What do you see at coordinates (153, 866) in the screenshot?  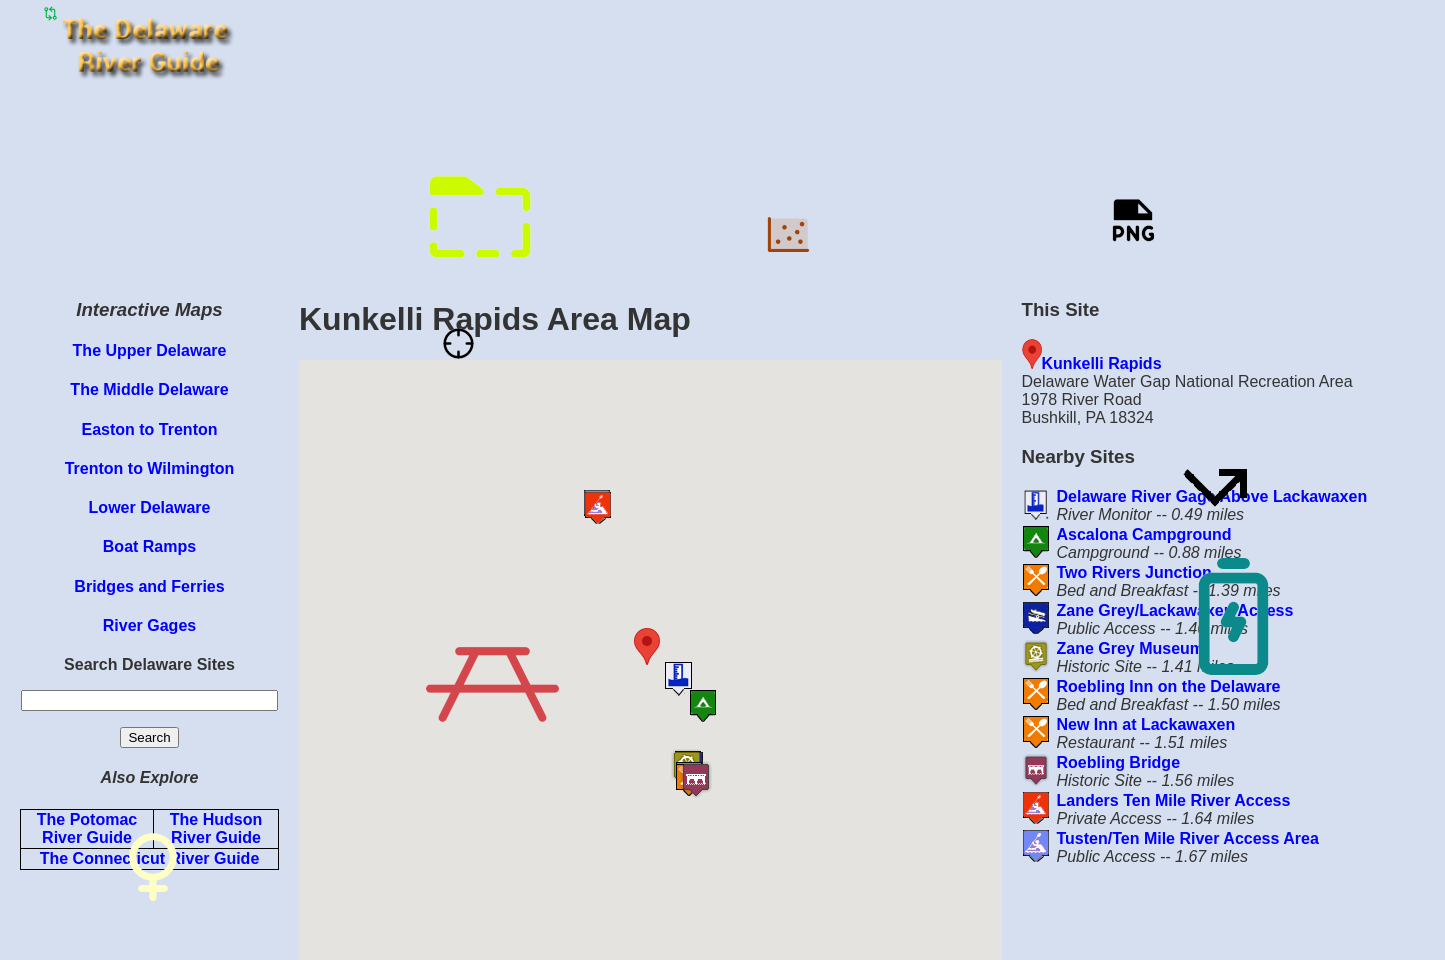 I see `indicates female gender option` at bounding box center [153, 866].